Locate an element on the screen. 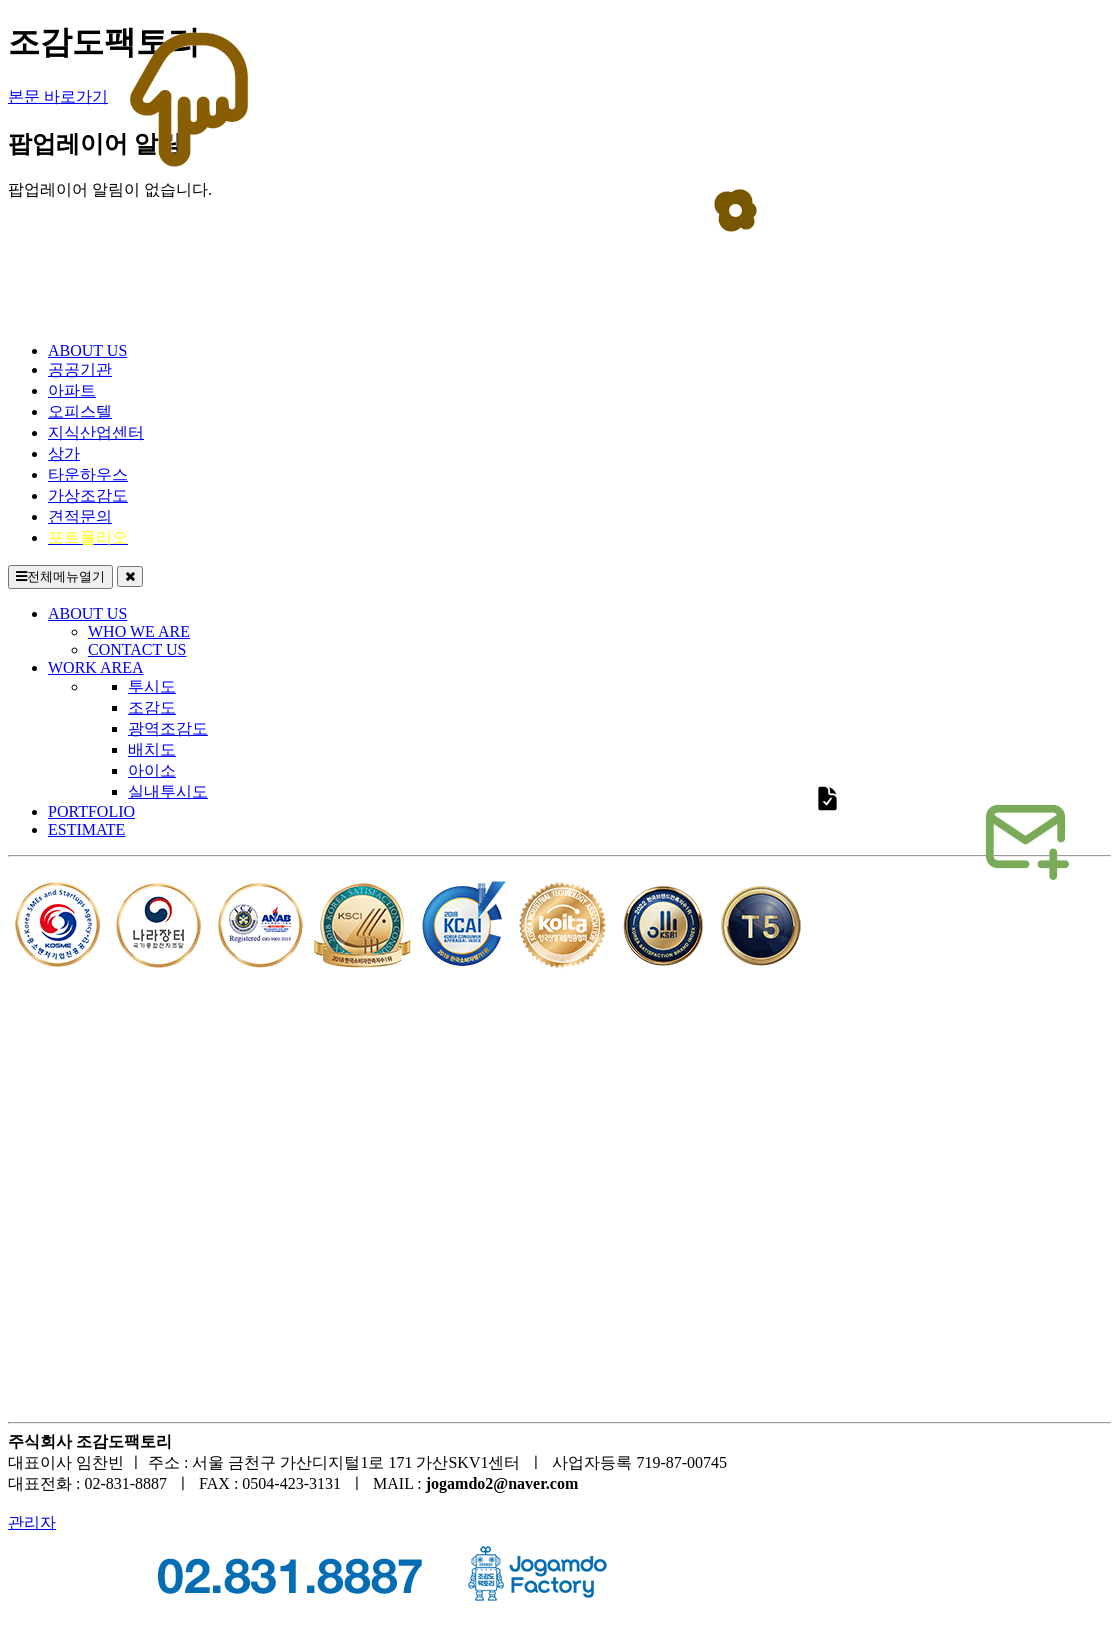 The image size is (1119, 1626). indicates breakfast or morning meal options is located at coordinates (735, 210).